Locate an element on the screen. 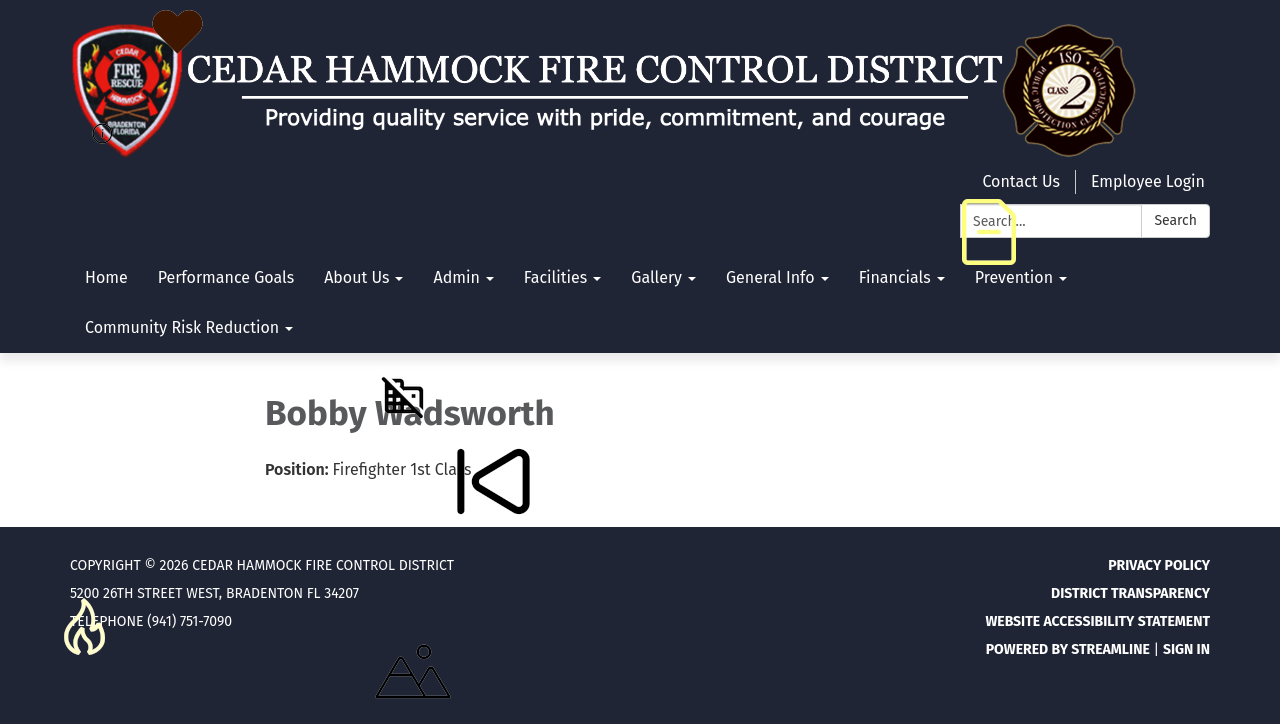 This screenshot has height=724, width=1280. indicates a website or domain is unavailable is located at coordinates (404, 396).